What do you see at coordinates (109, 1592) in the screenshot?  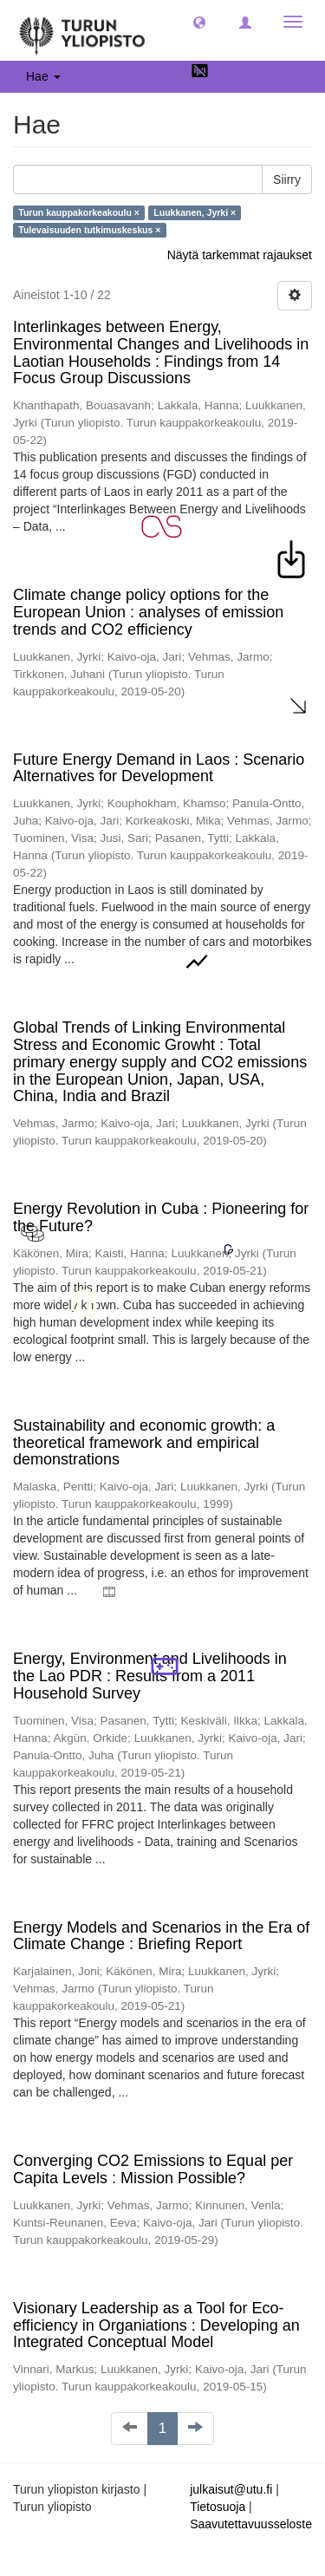 I see `view video or film content` at bounding box center [109, 1592].